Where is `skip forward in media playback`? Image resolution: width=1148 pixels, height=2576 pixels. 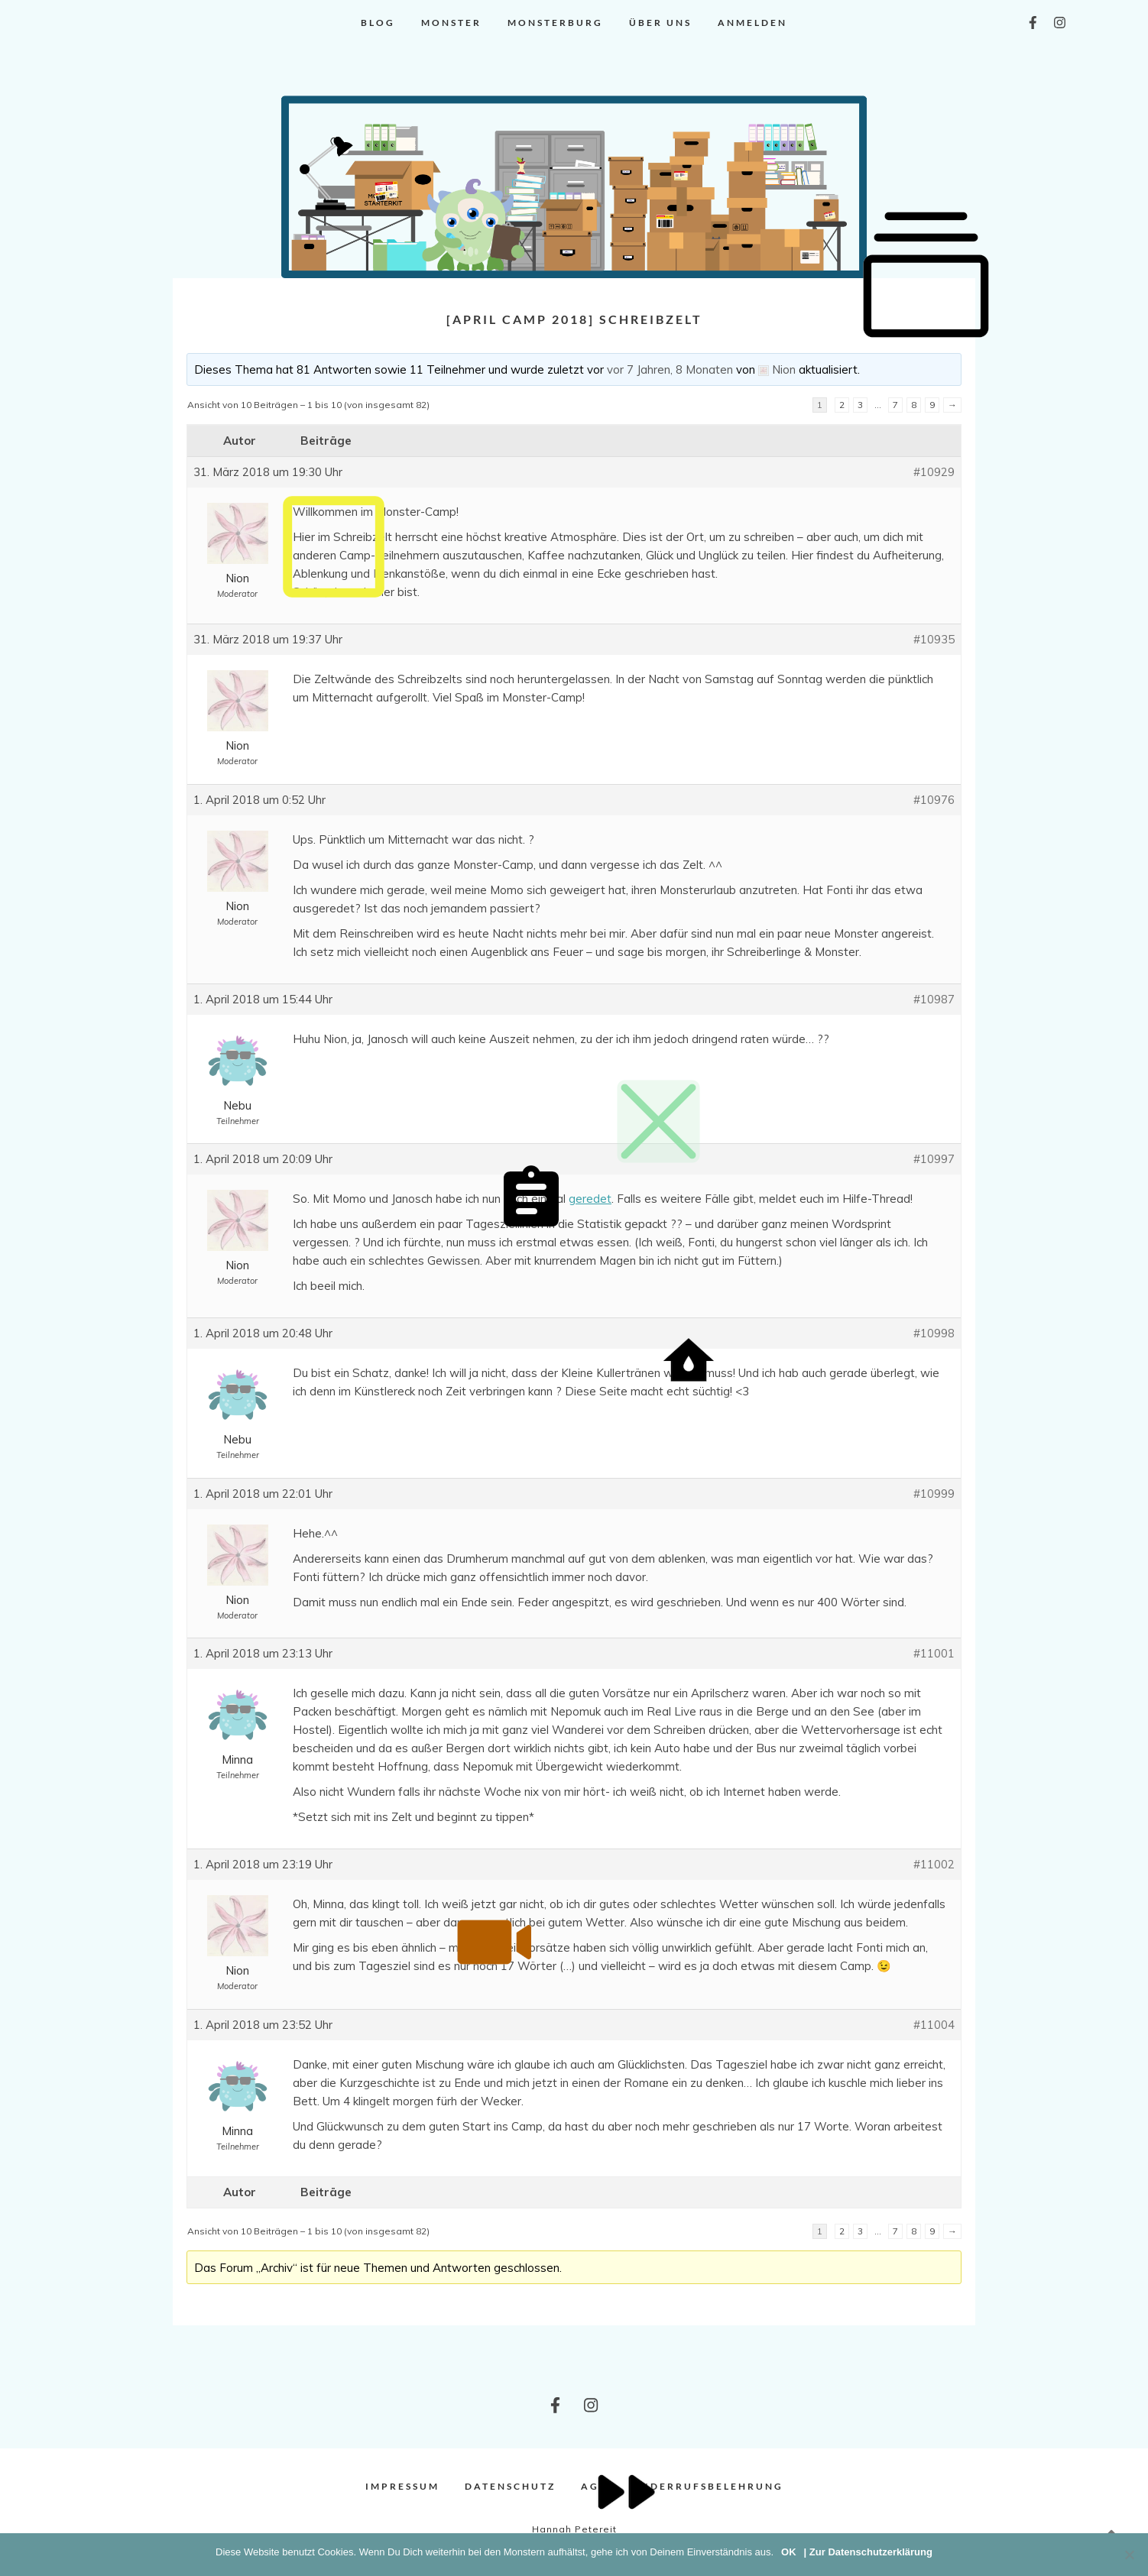
skip forward in media playback is located at coordinates (625, 2492).